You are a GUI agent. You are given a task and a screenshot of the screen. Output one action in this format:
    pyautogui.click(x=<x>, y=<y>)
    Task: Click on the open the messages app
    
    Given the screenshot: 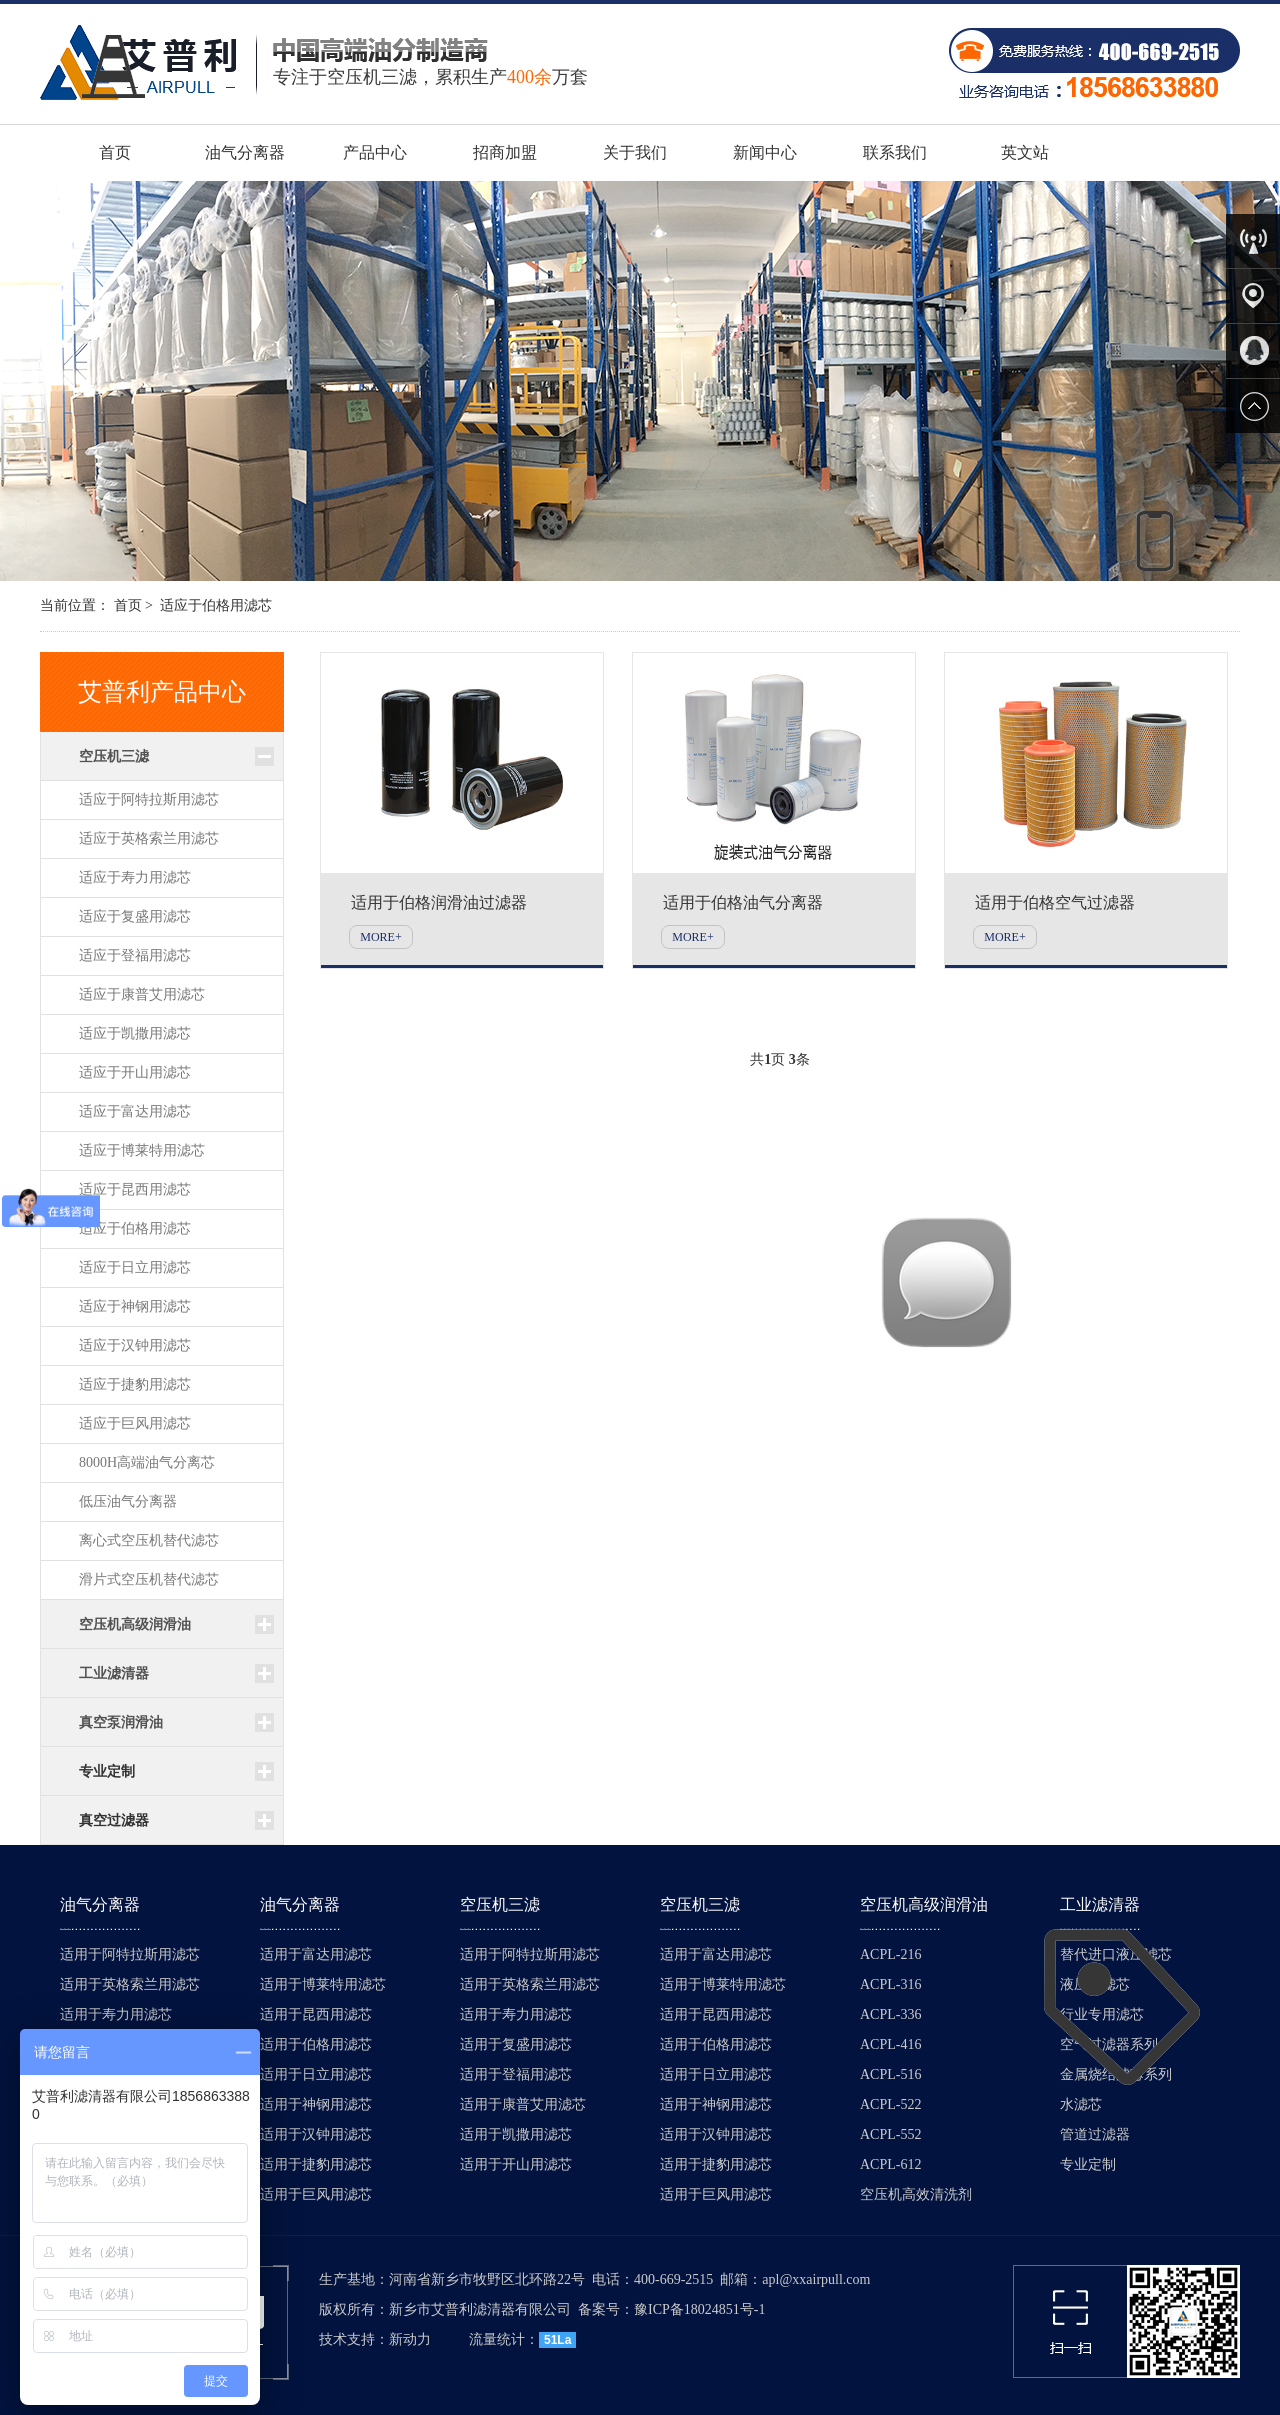 What is the action you would take?
    pyautogui.click(x=946, y=1282)
    